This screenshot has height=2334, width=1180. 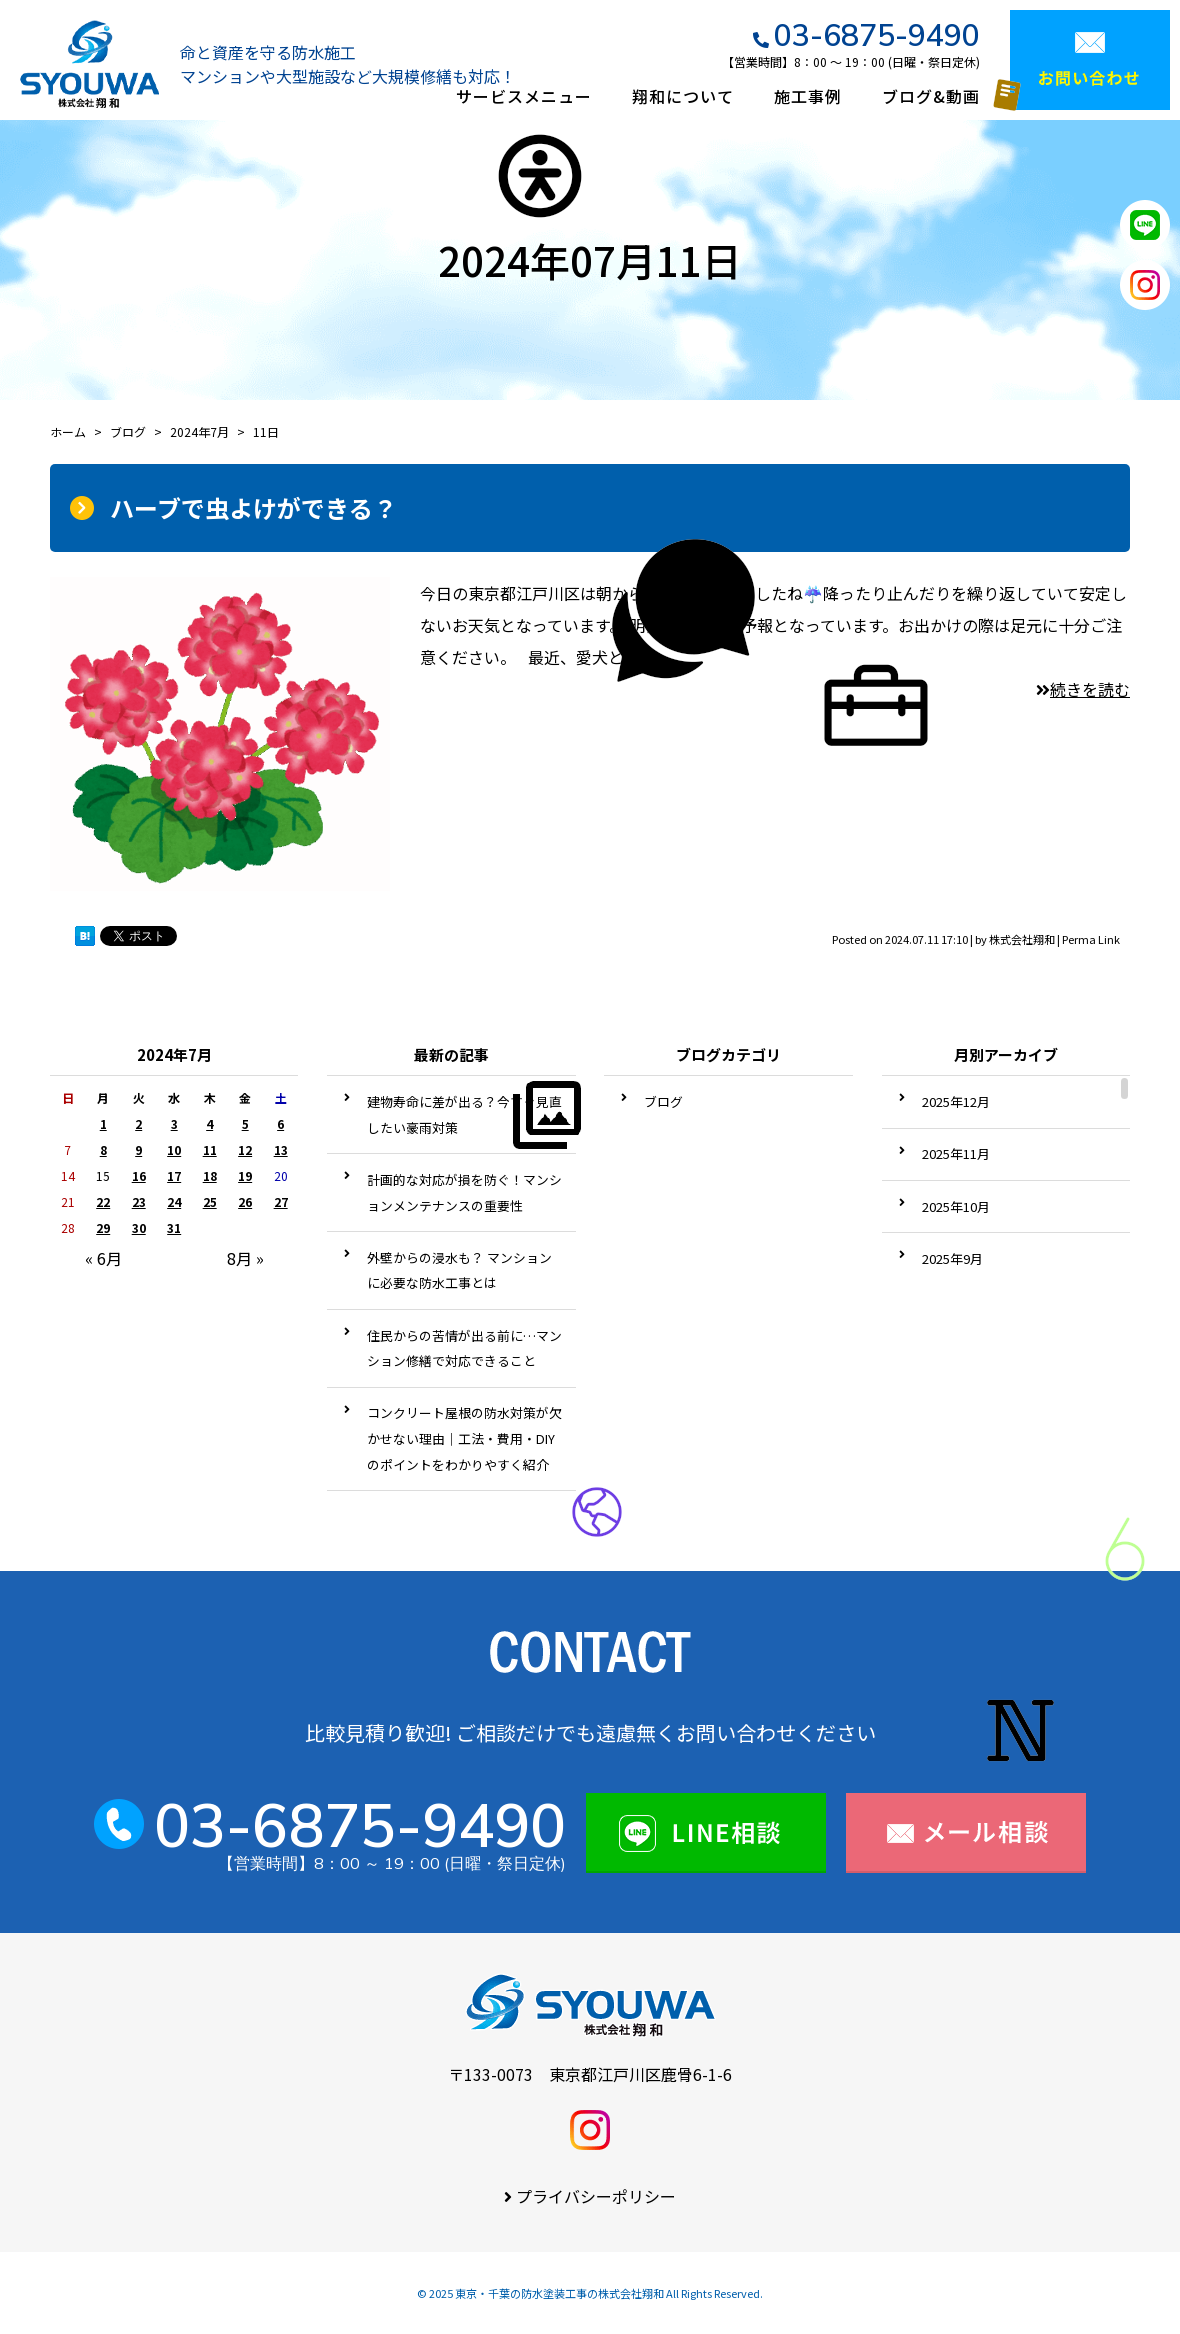 What do you see at coordinates (547, 1115) in the screenshot?
I see `view photo collections or albums` at bounding box center [547, 1115].